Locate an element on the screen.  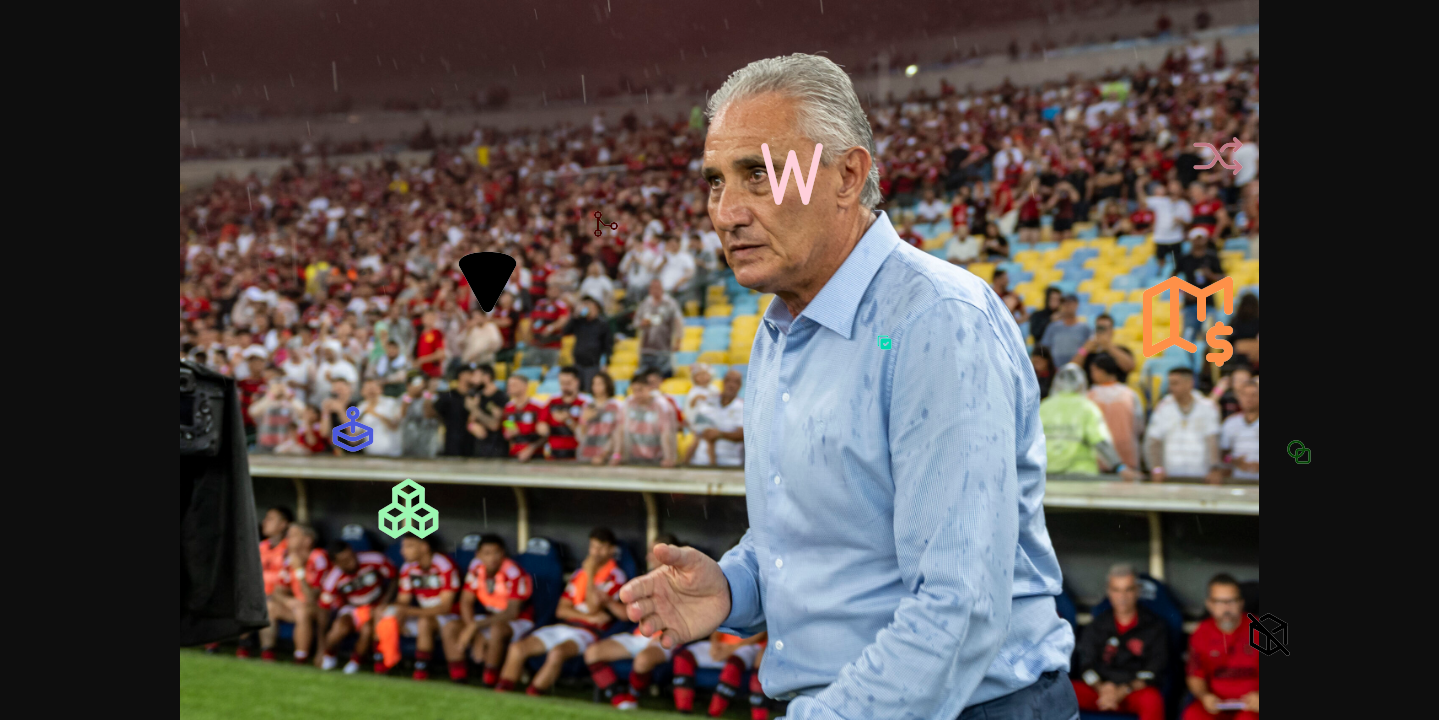
shuffle playlist or queue order is located at coordinates (1218, 156).